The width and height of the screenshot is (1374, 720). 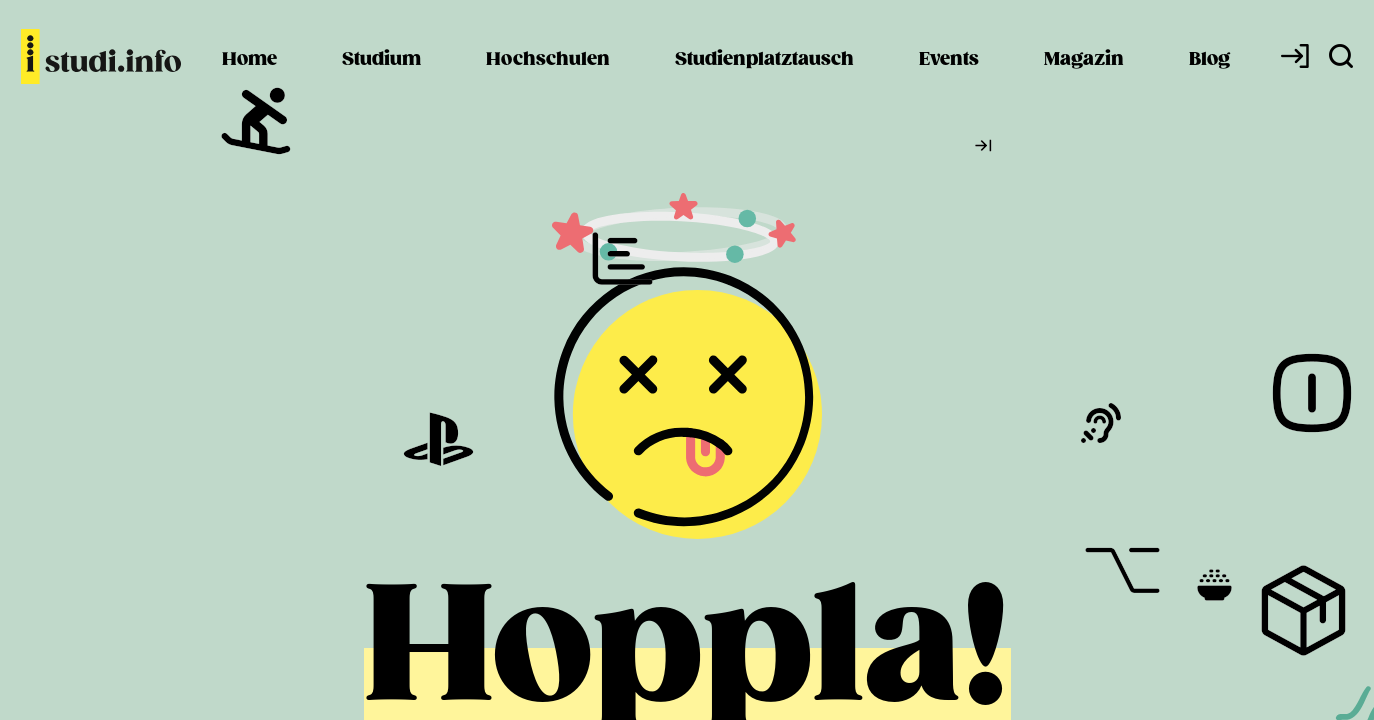 What do you see at coordinates (438, 439) in the screenshot?
I see `playstation brand or console indicator` at bounding box center [438, 439].